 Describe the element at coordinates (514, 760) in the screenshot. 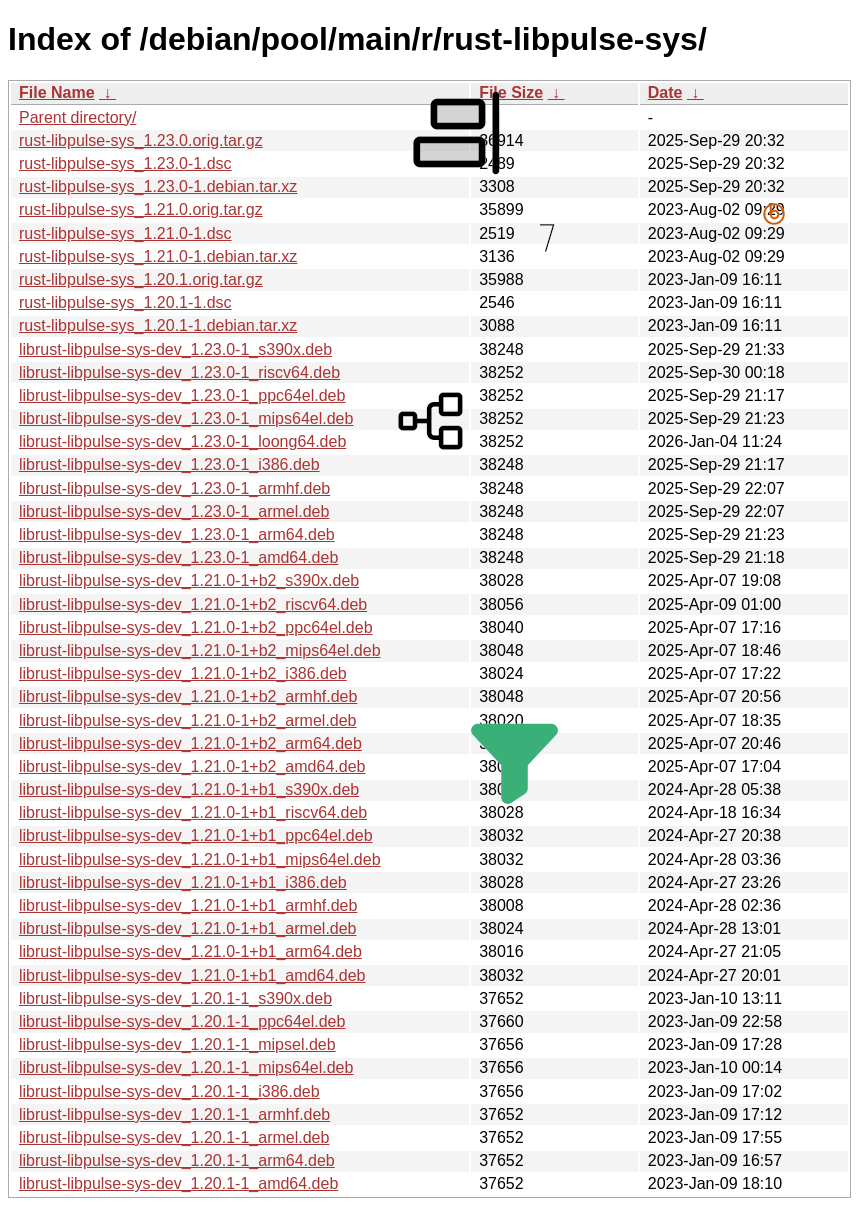

I see `filter or sort content` at that location.